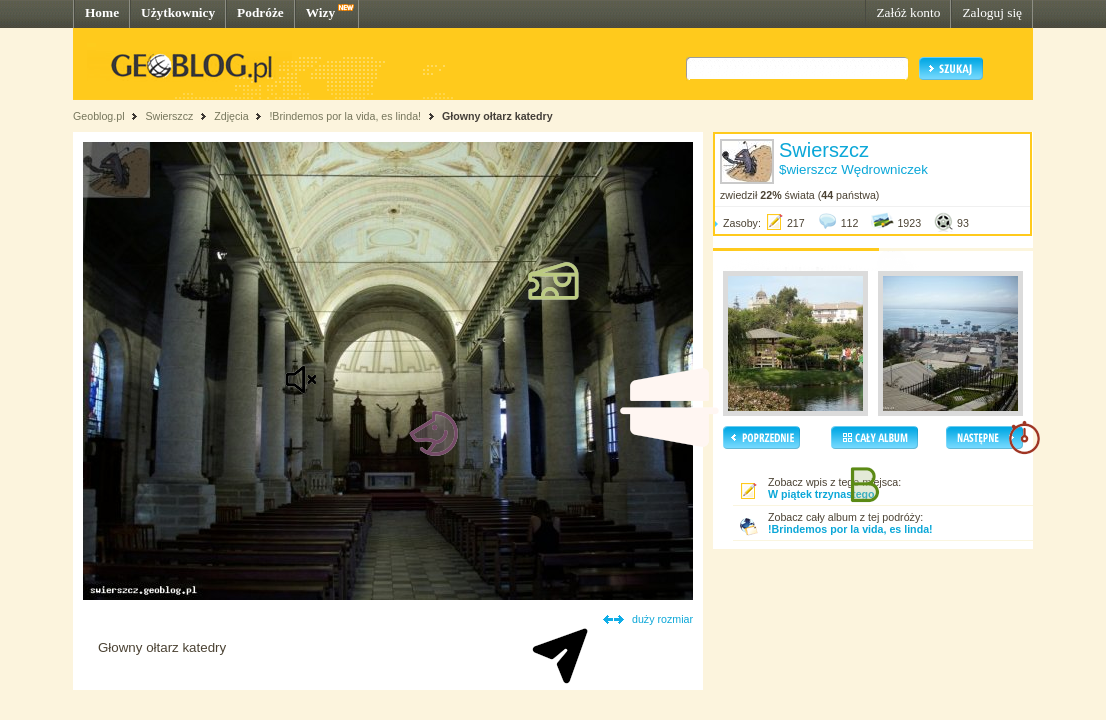  I want to click on access equestrian or horse-related features, so click(435, 433).